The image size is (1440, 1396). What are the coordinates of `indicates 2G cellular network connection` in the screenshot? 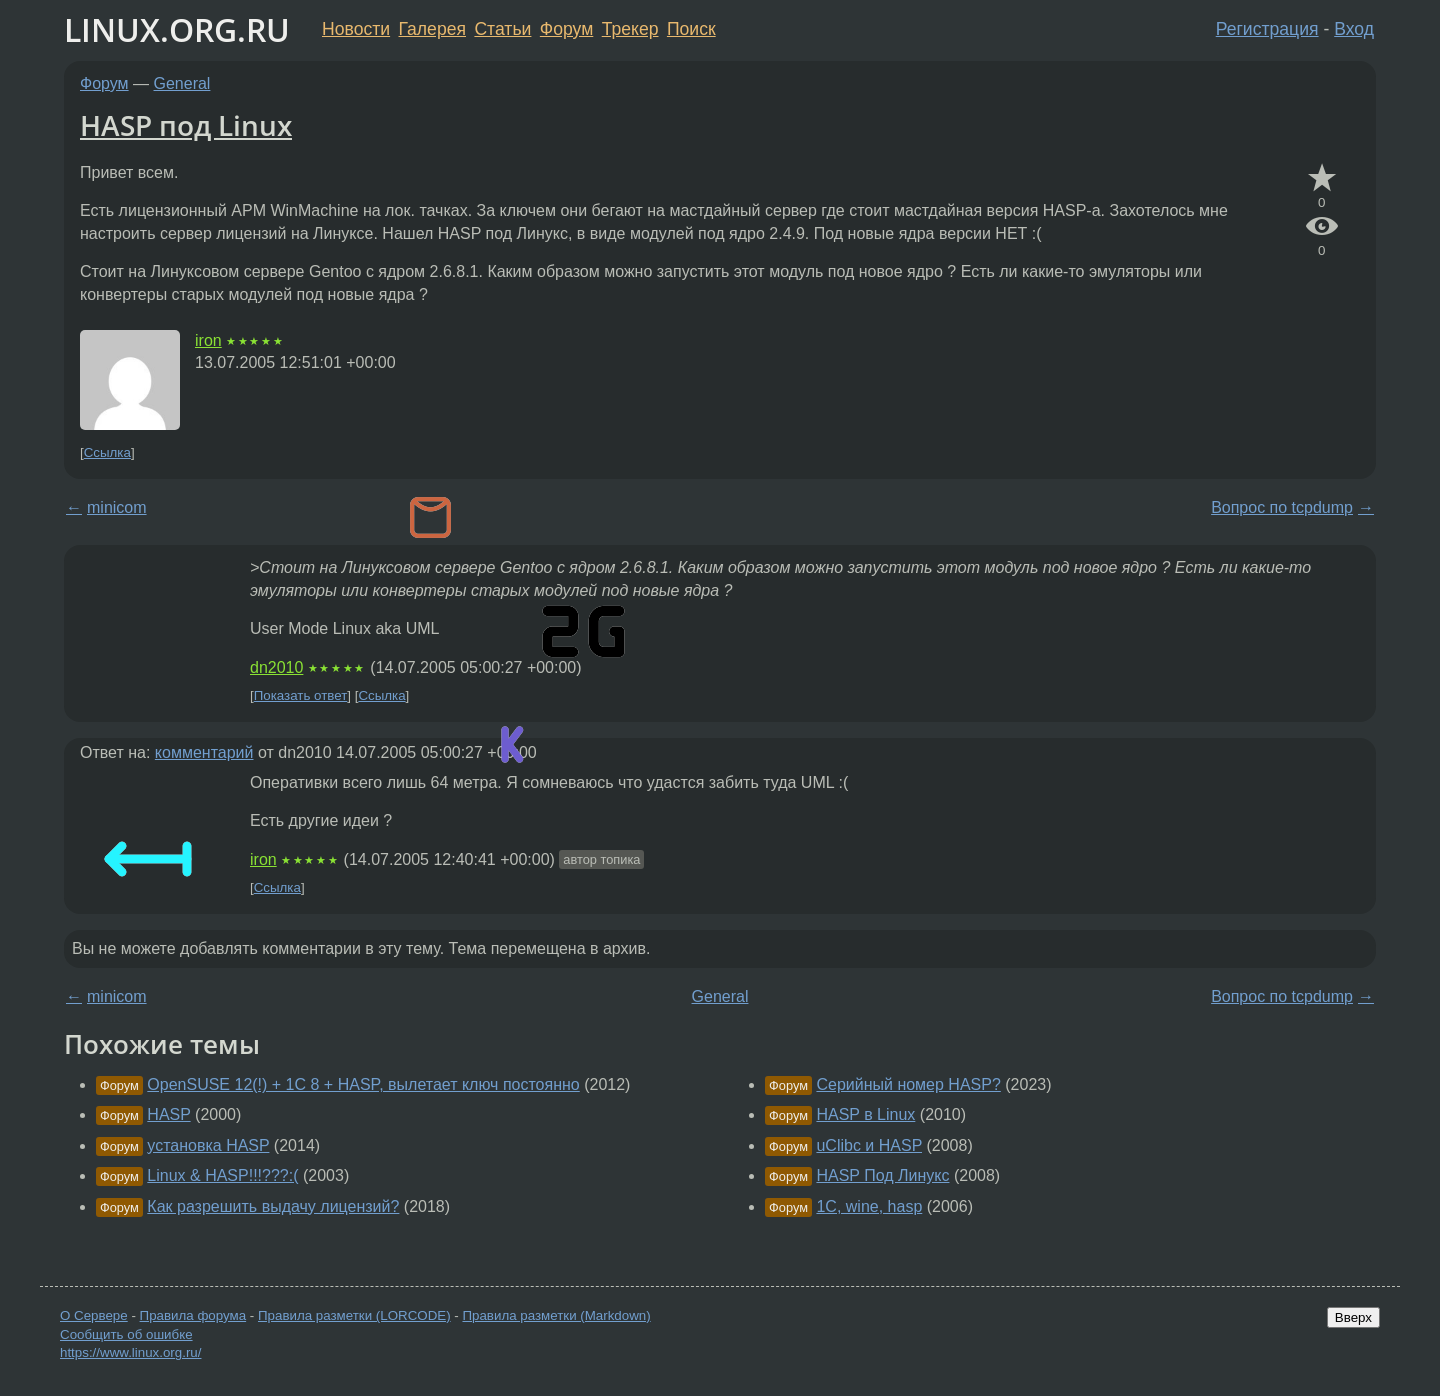 It's located at (583, 631).